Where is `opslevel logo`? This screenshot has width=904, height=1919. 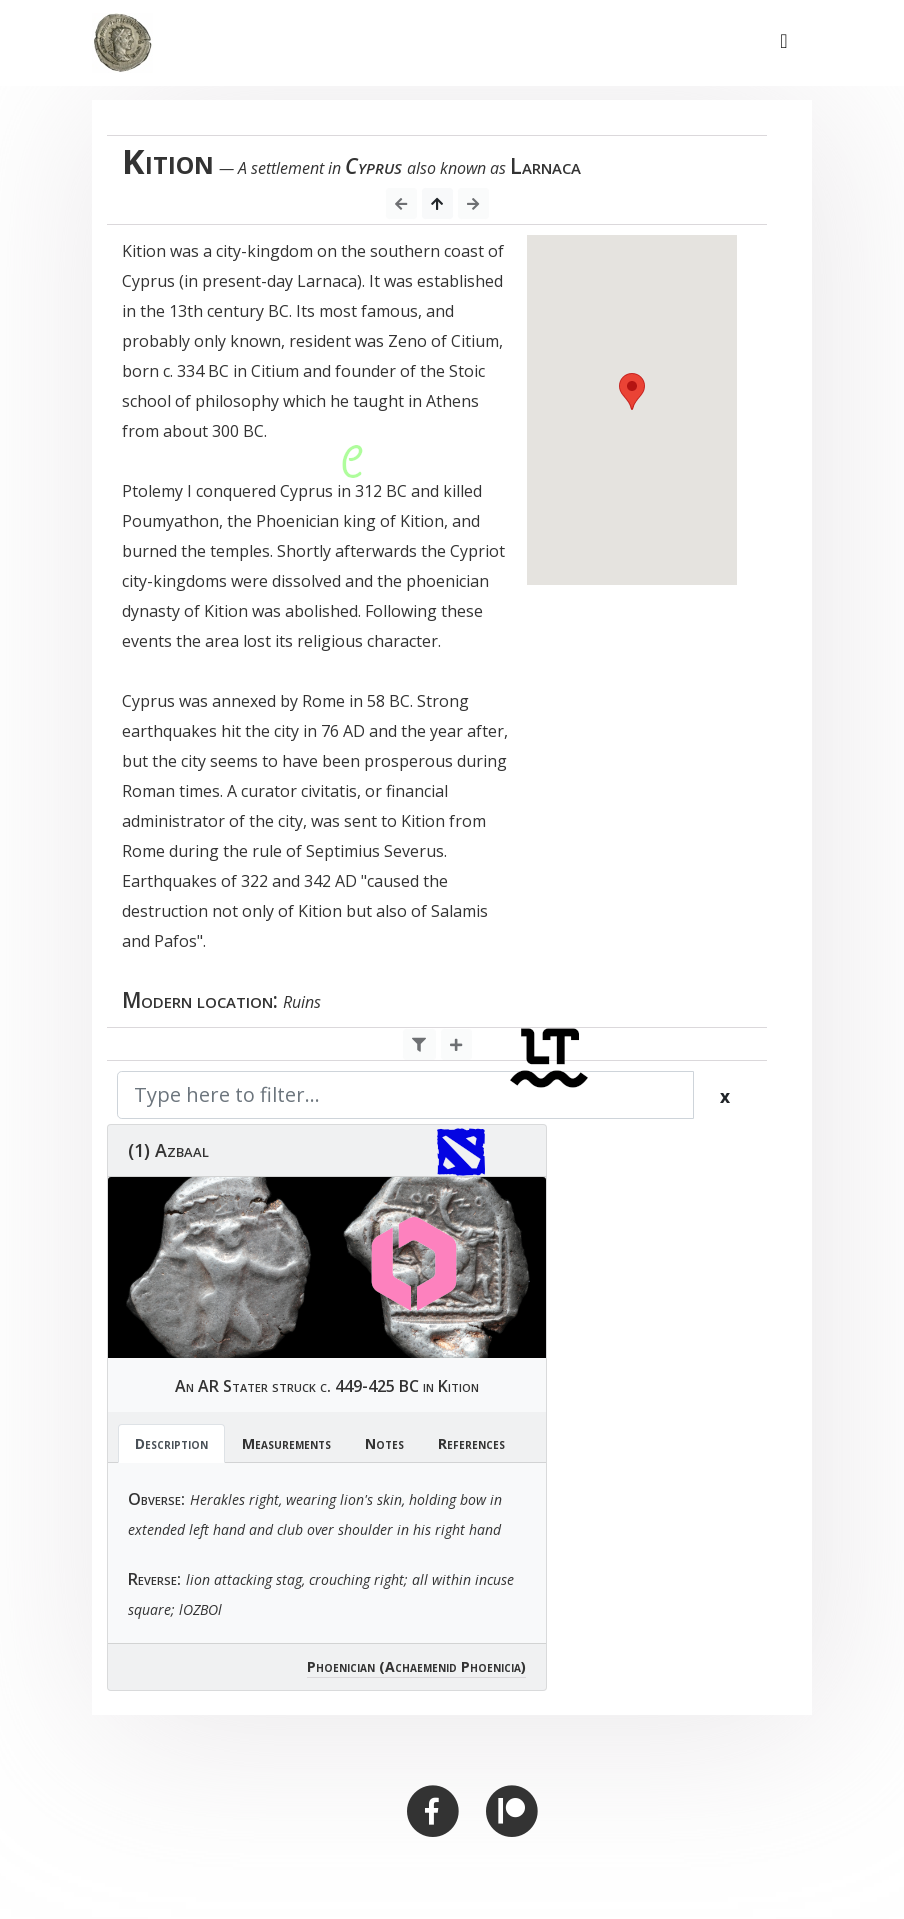 opslevel logo is located at coordinates (414, 1264).